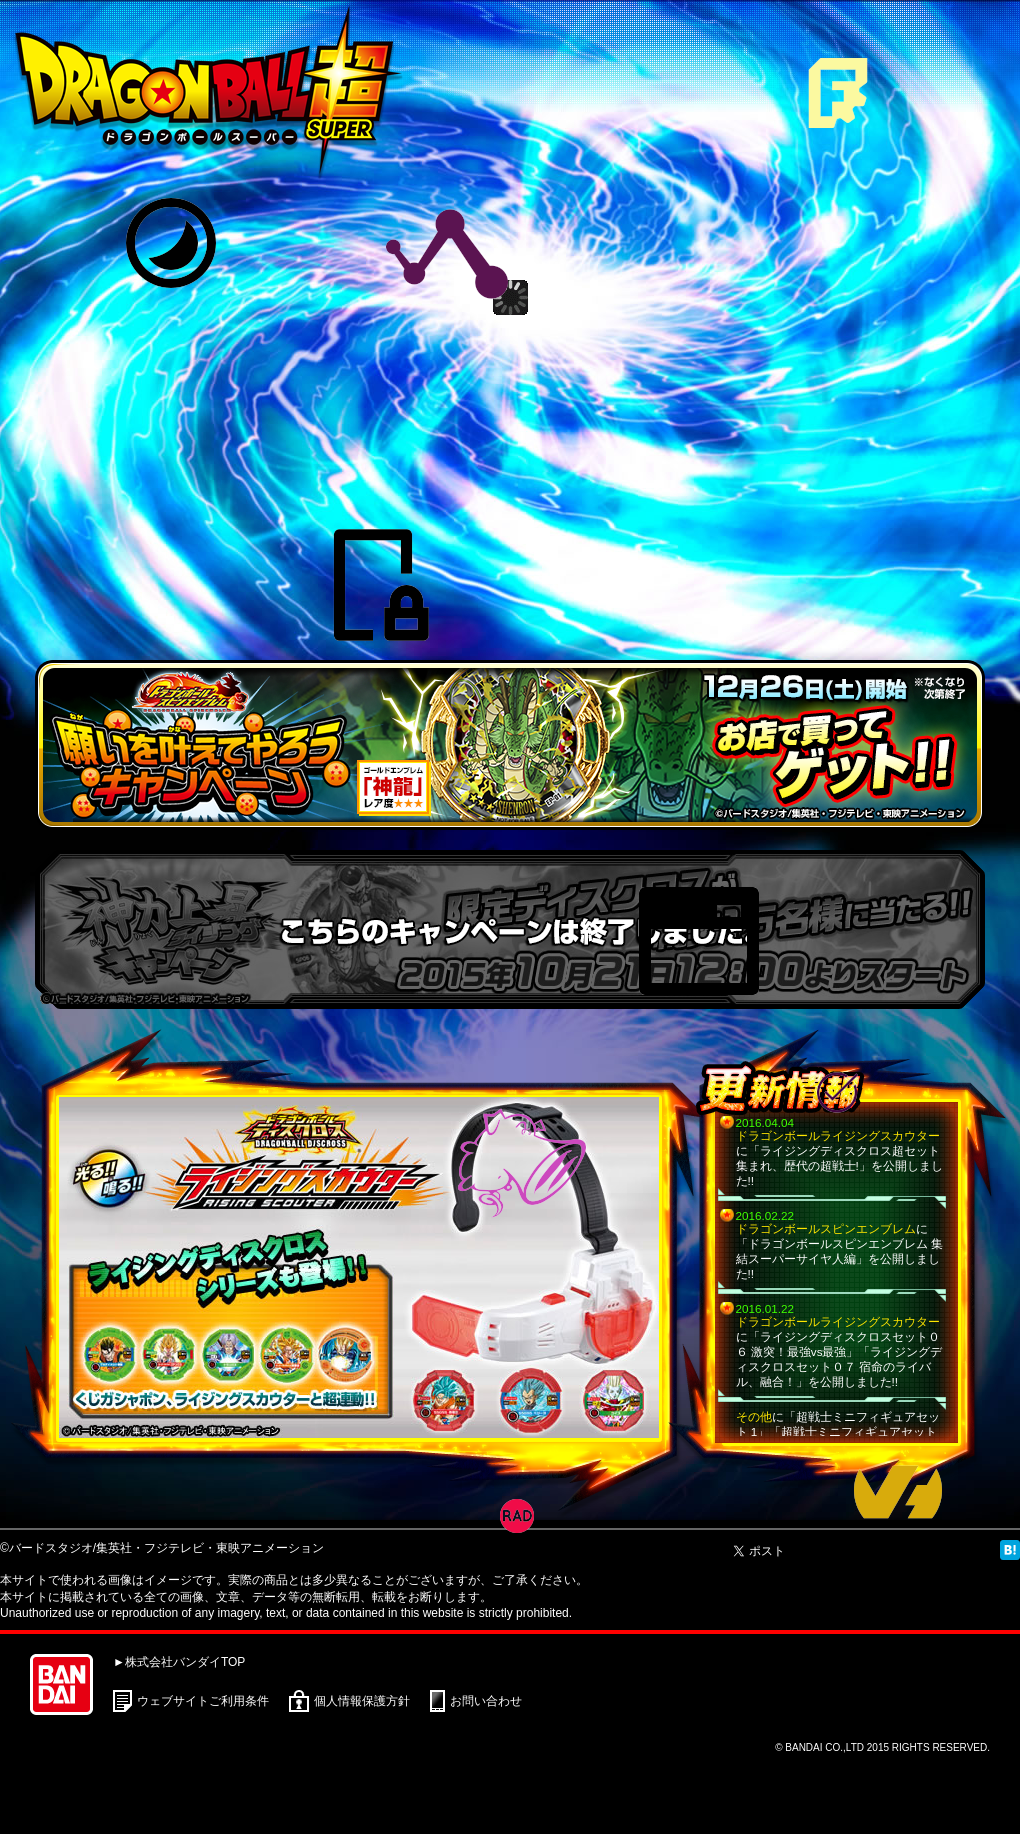 The height and width of the screenshot is (1834, 1020). What do you see at coordinates (522, 1163) in the screenshot?
I see `snort network intrusion detection system logo` at bounding box center [522, 1163].